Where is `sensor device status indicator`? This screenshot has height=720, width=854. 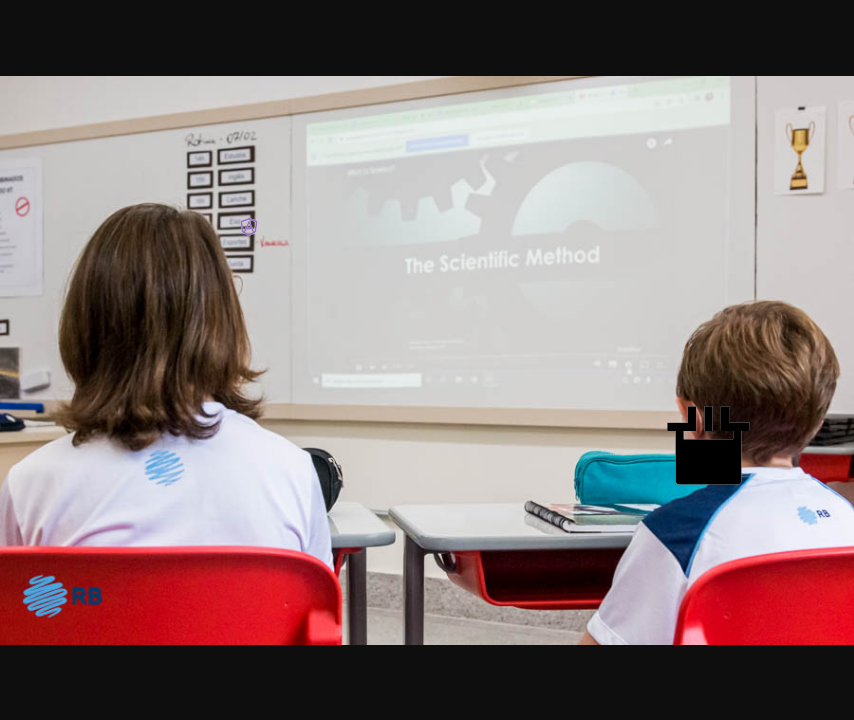
sensor device status indicator is located at coordinates (708, 447).